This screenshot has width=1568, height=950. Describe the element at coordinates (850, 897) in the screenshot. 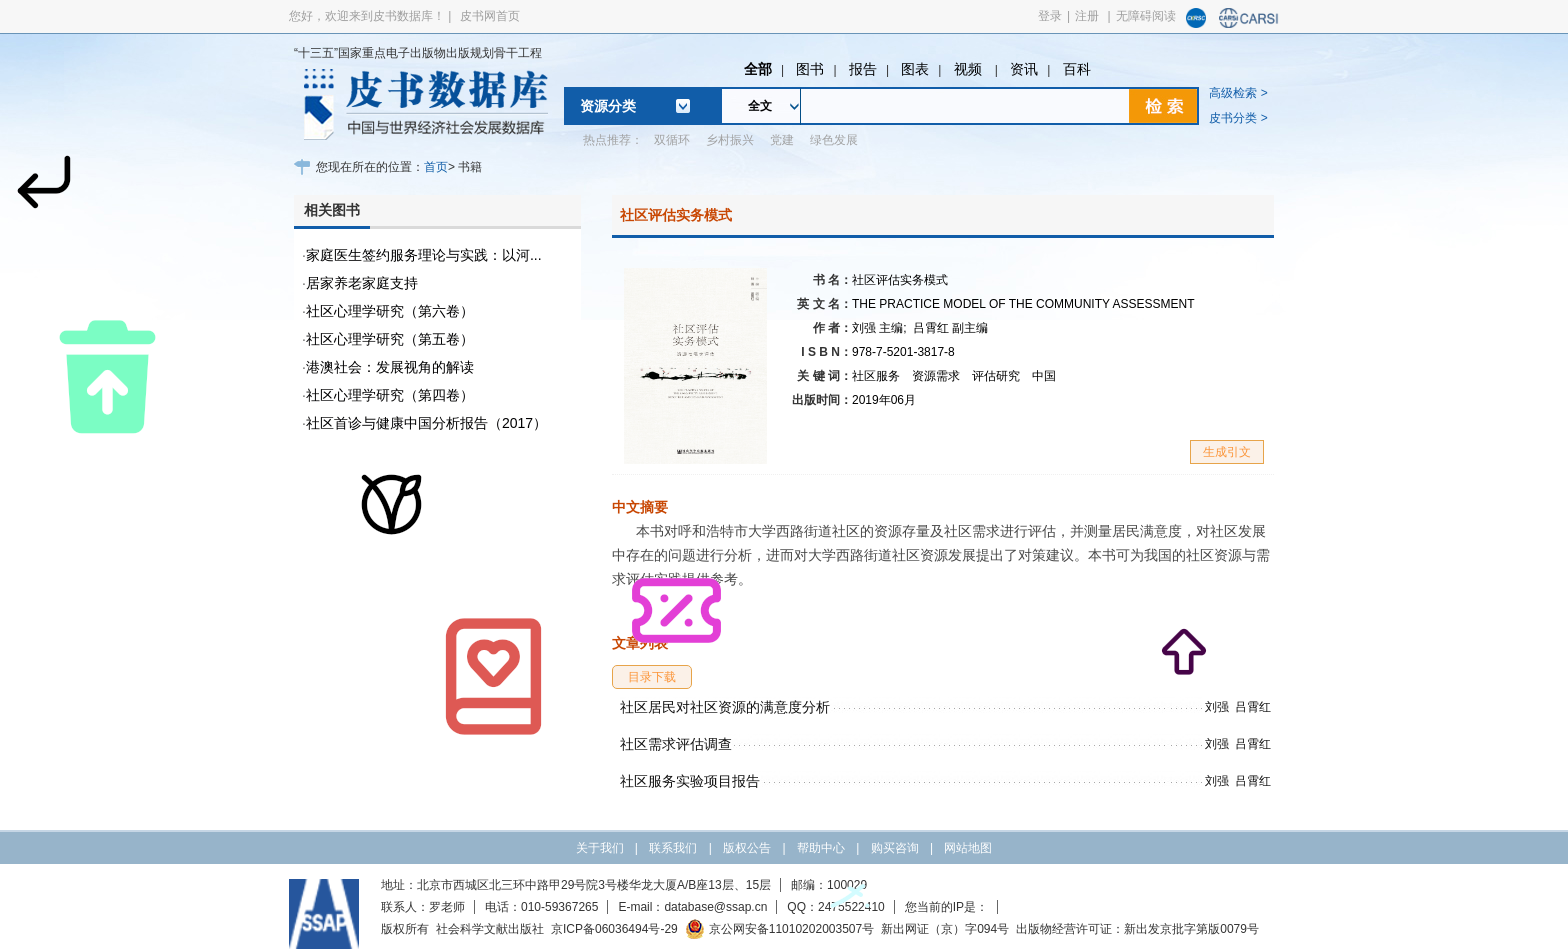

I see `indicates maldivian rufiyaa currency` at that location.